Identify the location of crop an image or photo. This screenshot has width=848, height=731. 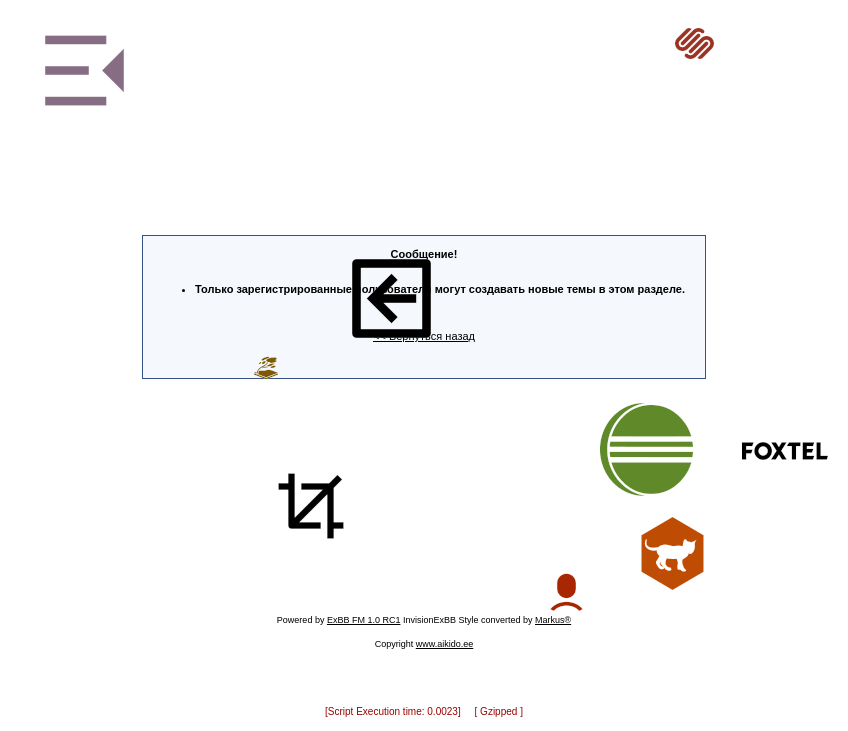
(311, 506).